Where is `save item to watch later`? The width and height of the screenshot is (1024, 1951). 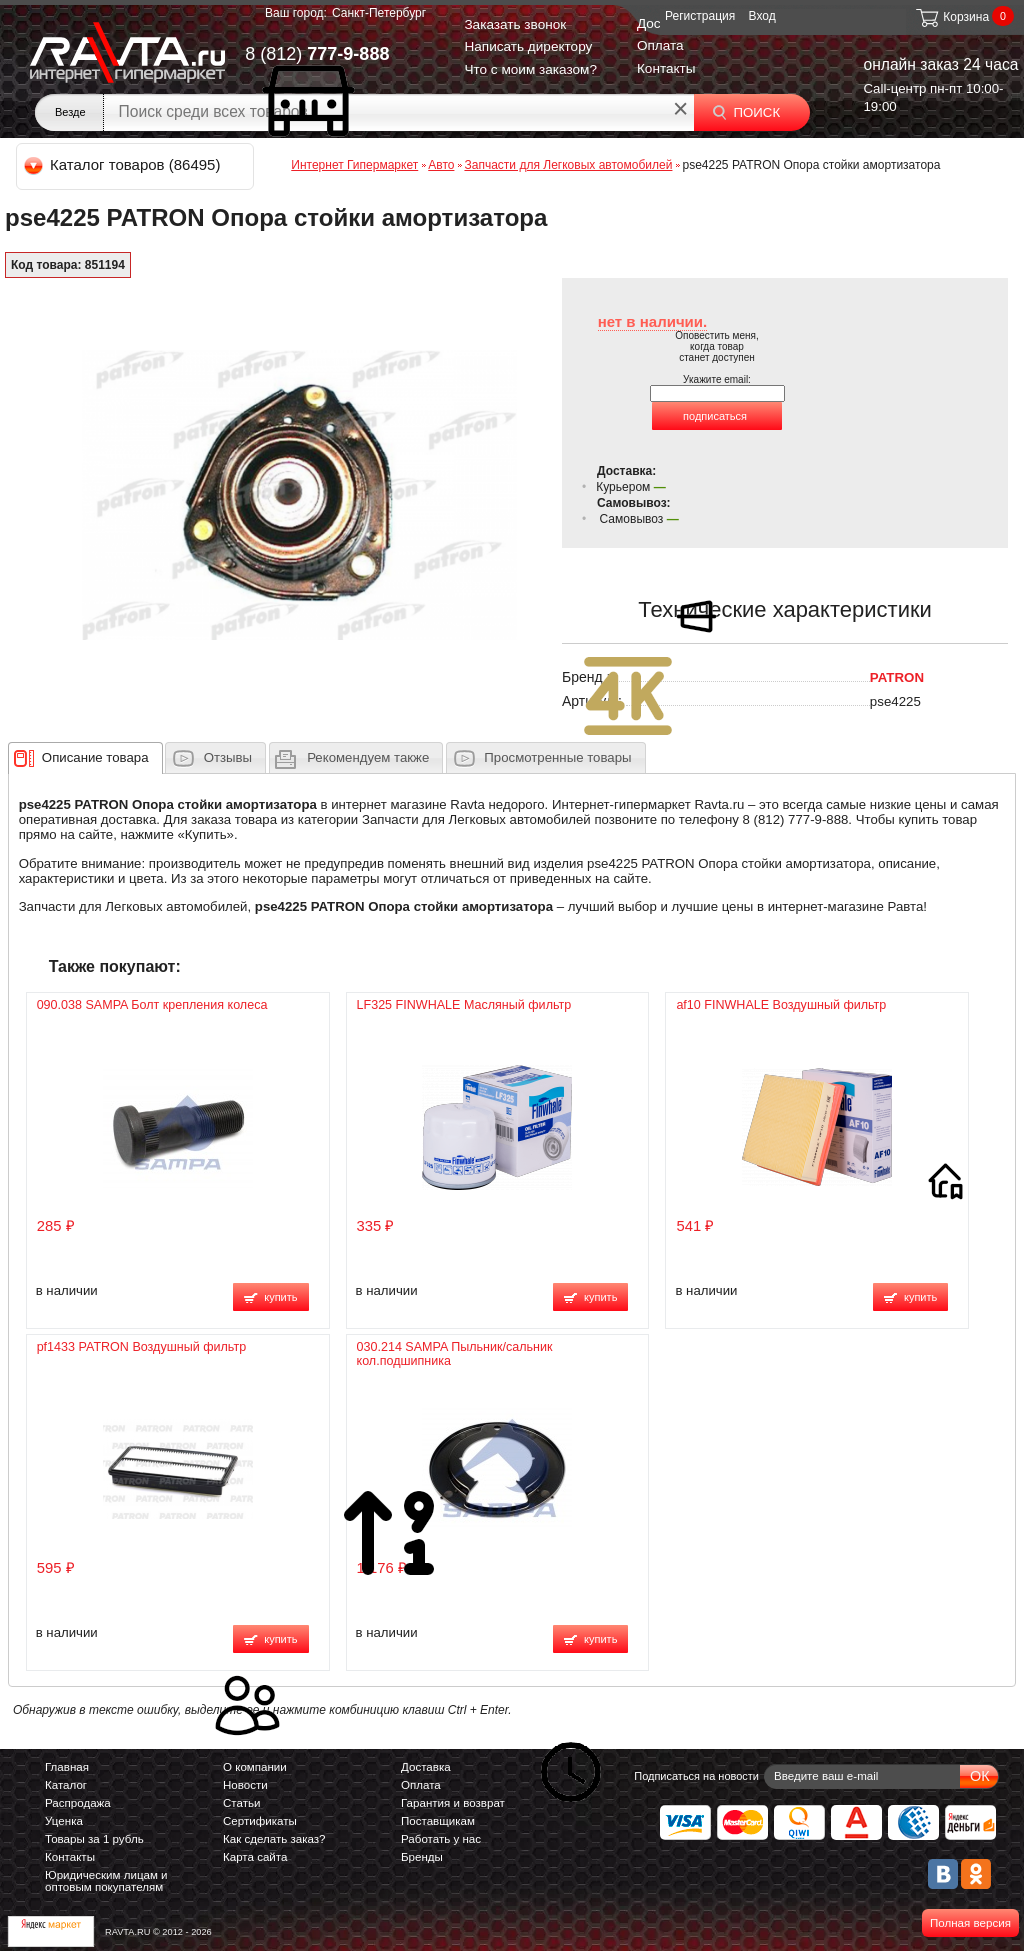
save item to watch later is located at coordinates (571, 1772).